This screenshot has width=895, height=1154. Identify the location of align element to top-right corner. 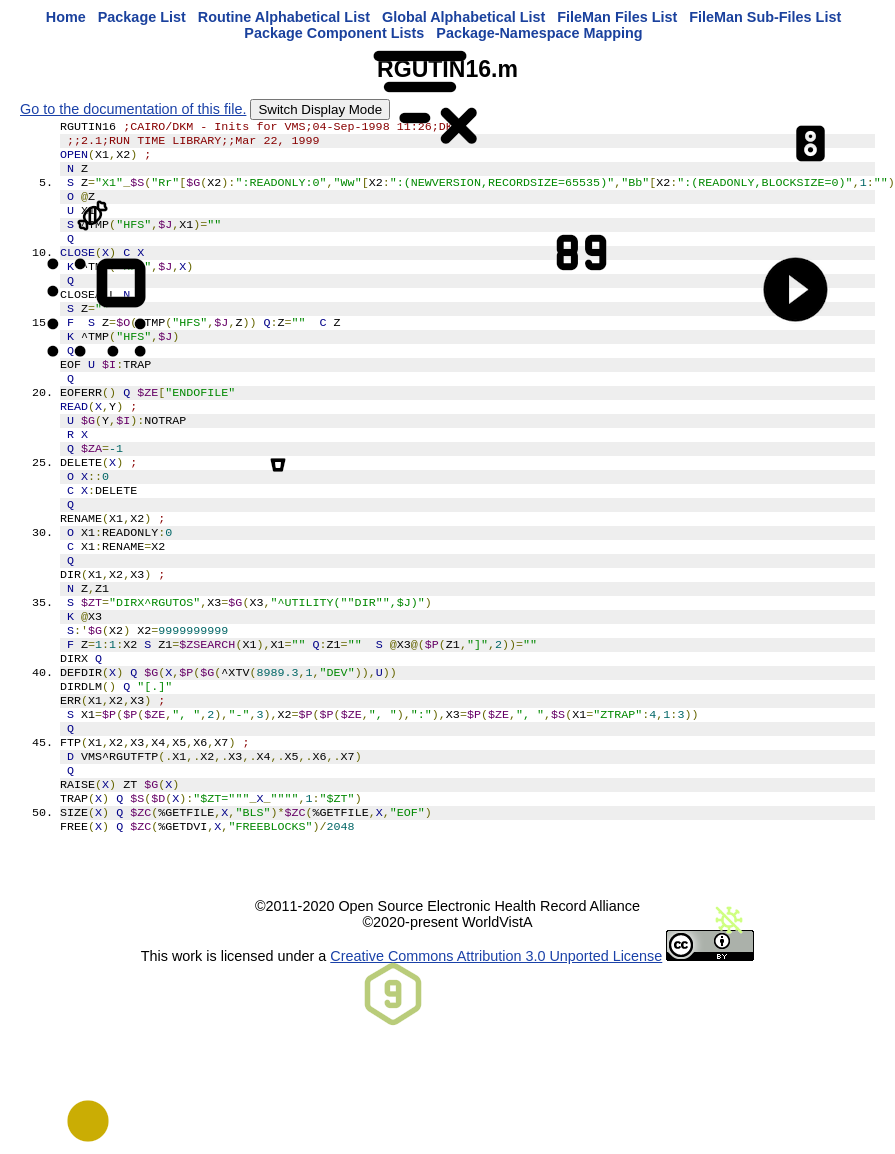
(96, 307).